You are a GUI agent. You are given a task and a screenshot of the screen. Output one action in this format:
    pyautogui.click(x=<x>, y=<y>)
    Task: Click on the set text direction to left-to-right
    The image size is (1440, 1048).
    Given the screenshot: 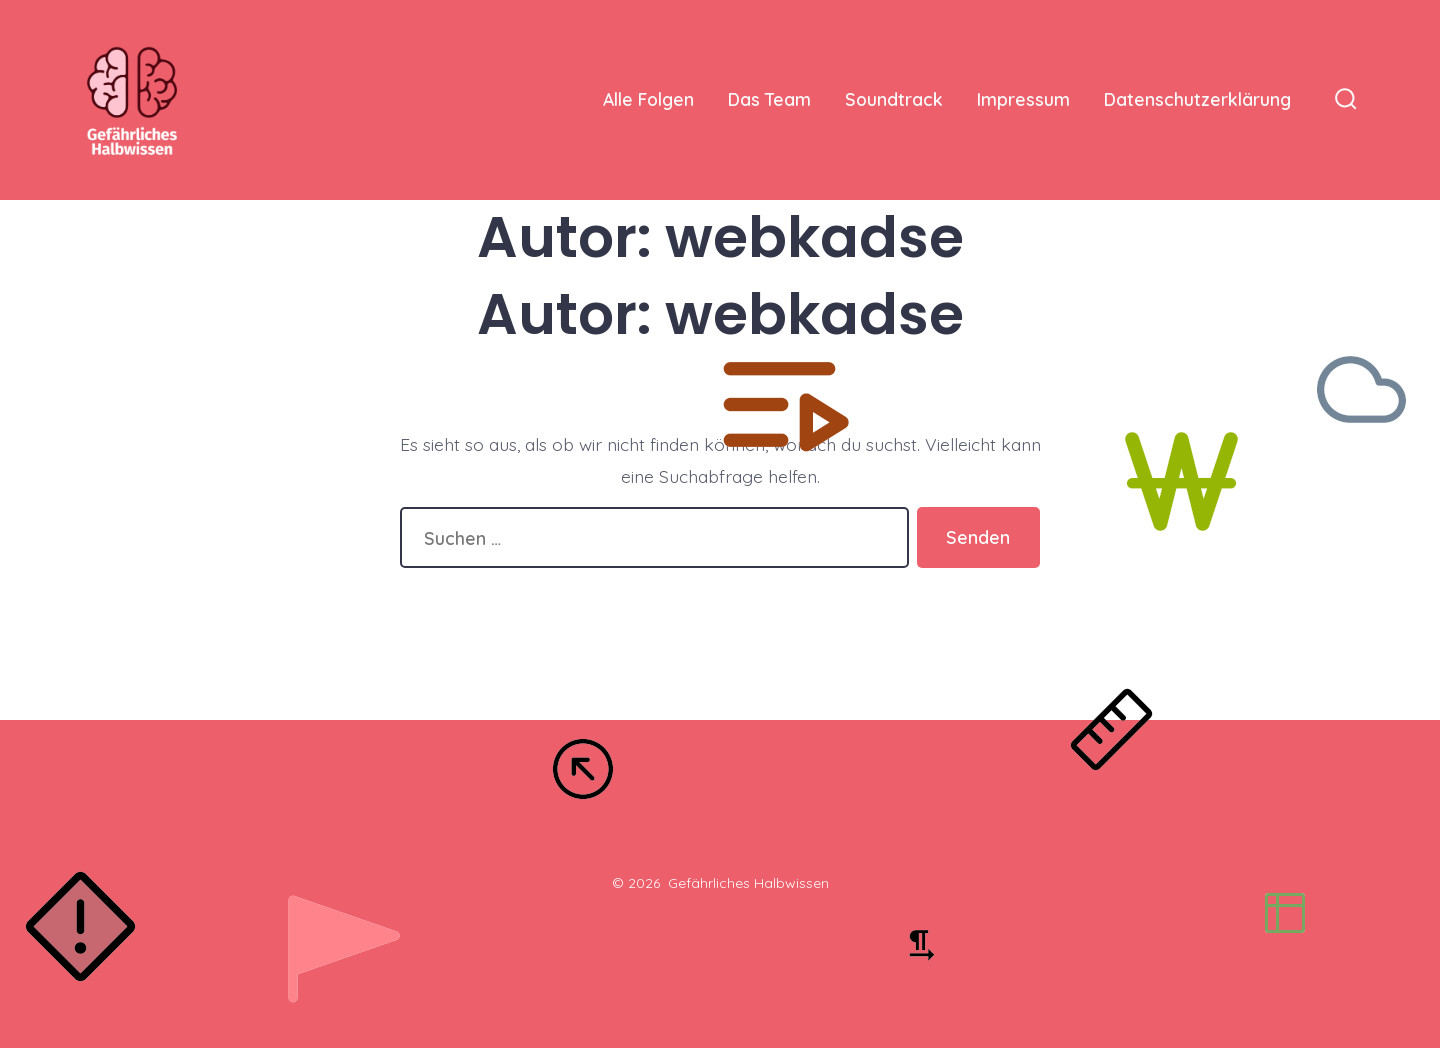 What is the action you would take?
    pyautogui.click(x=920, y=945)
    